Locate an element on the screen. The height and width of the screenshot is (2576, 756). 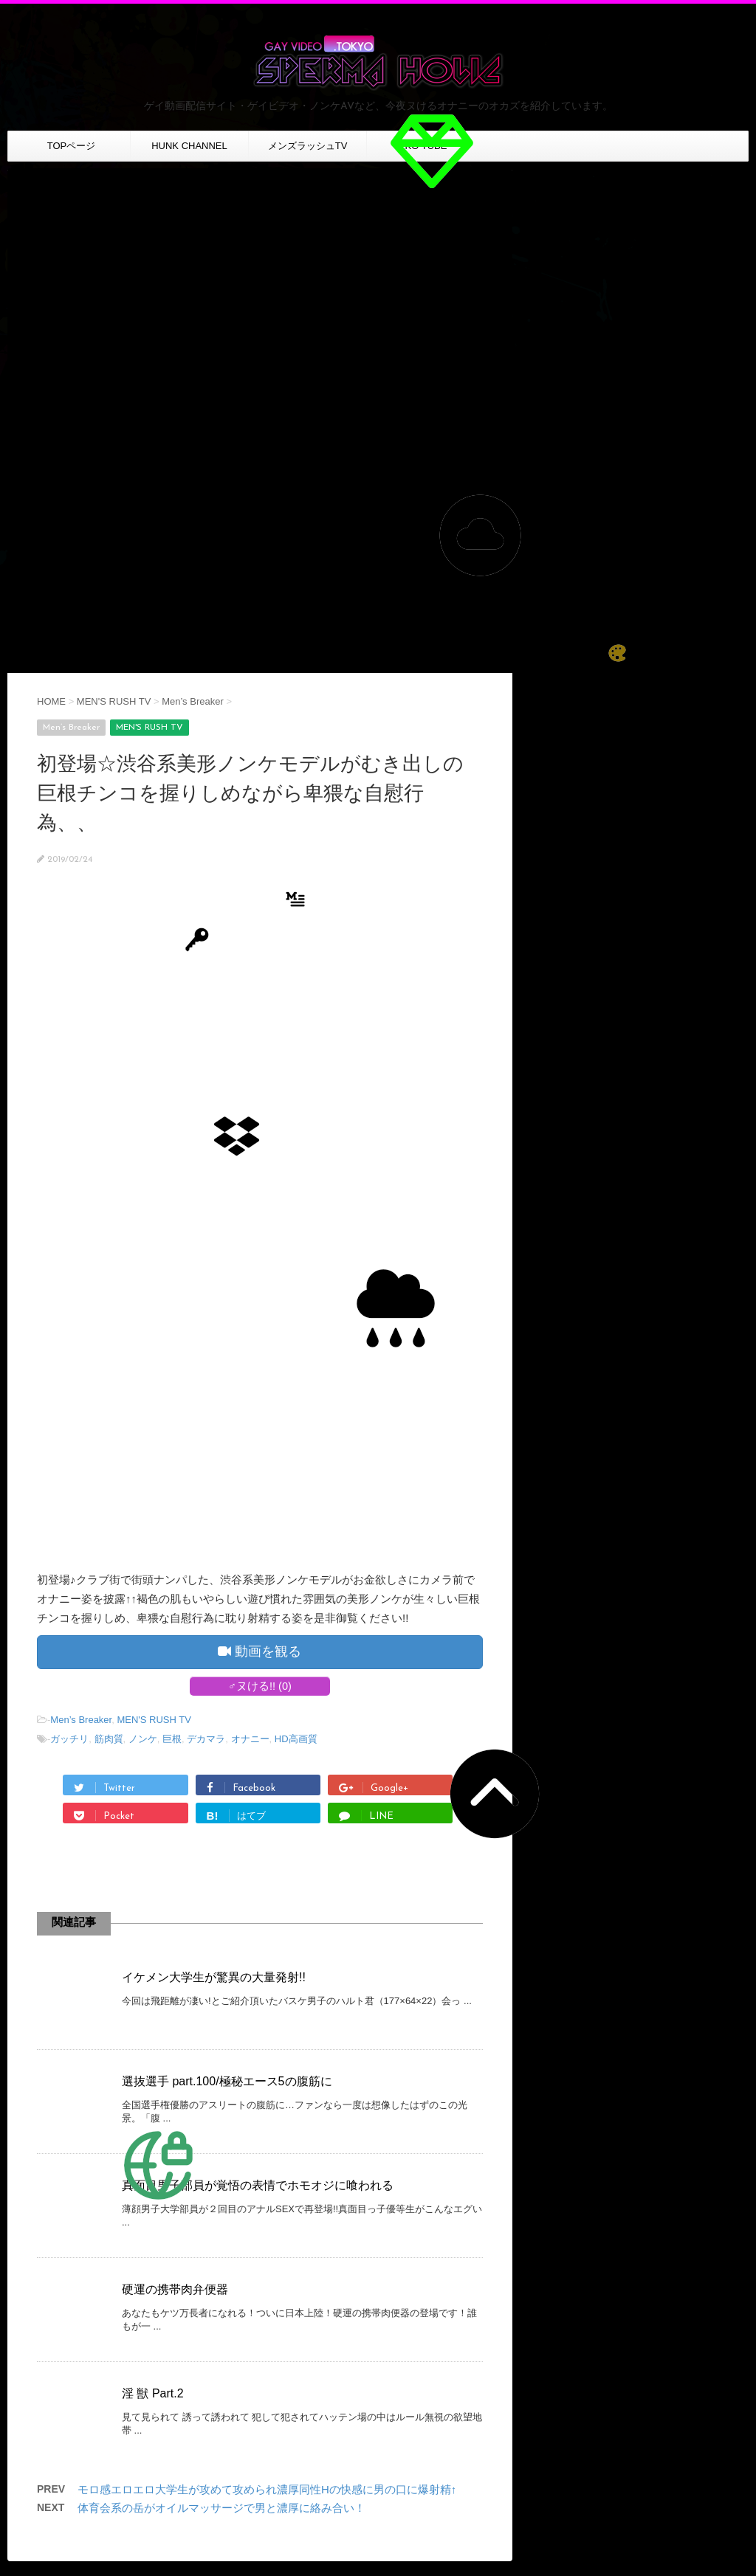
open Dropbox app is located at coordinates (236, 1133).